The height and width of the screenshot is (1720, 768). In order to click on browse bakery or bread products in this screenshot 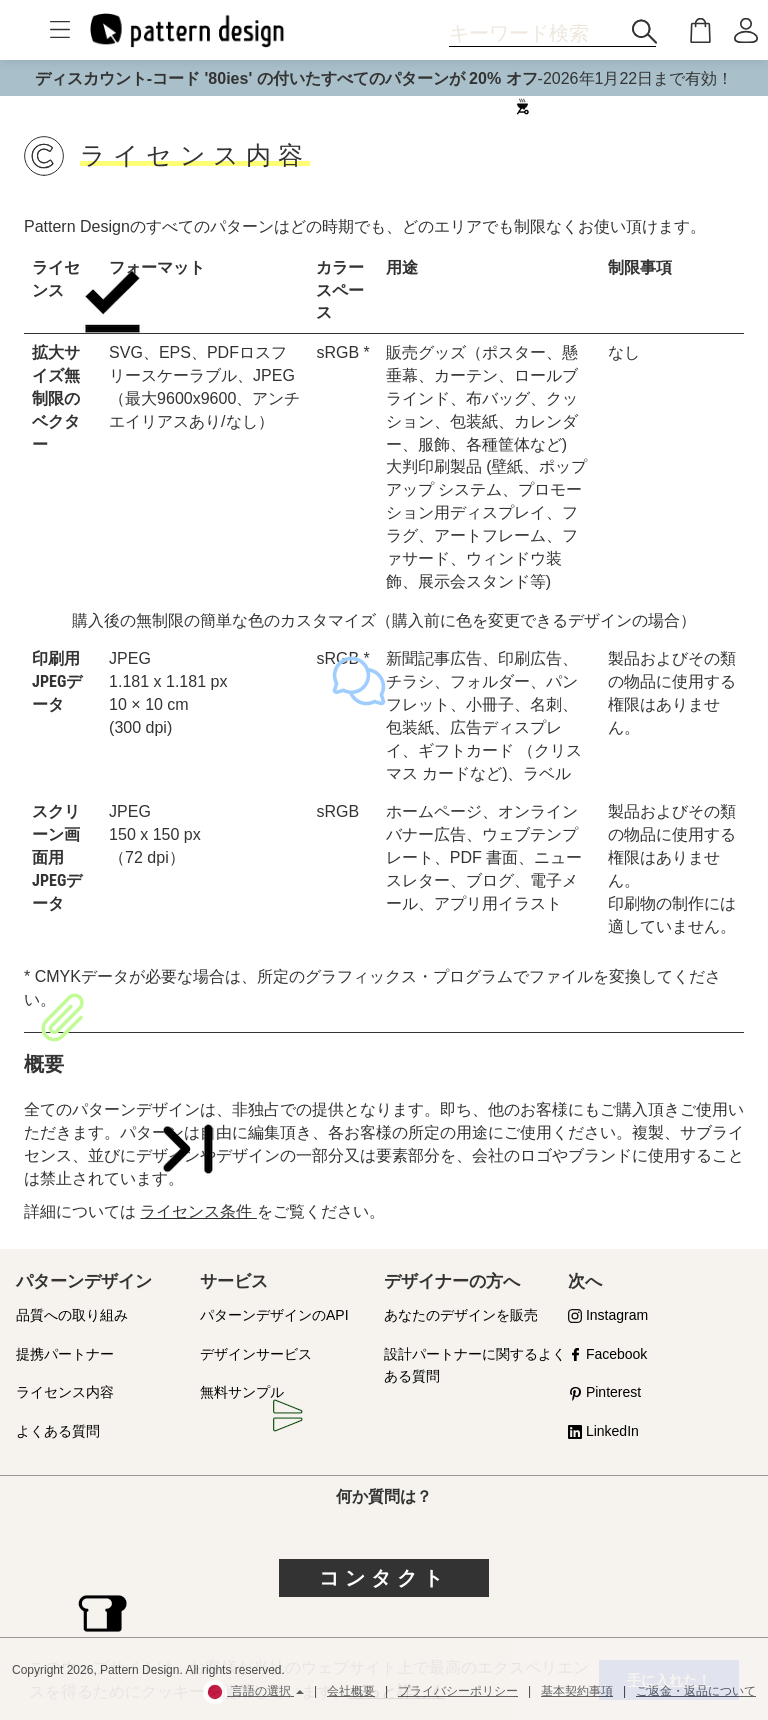, I will do `click(103, 1613)`.